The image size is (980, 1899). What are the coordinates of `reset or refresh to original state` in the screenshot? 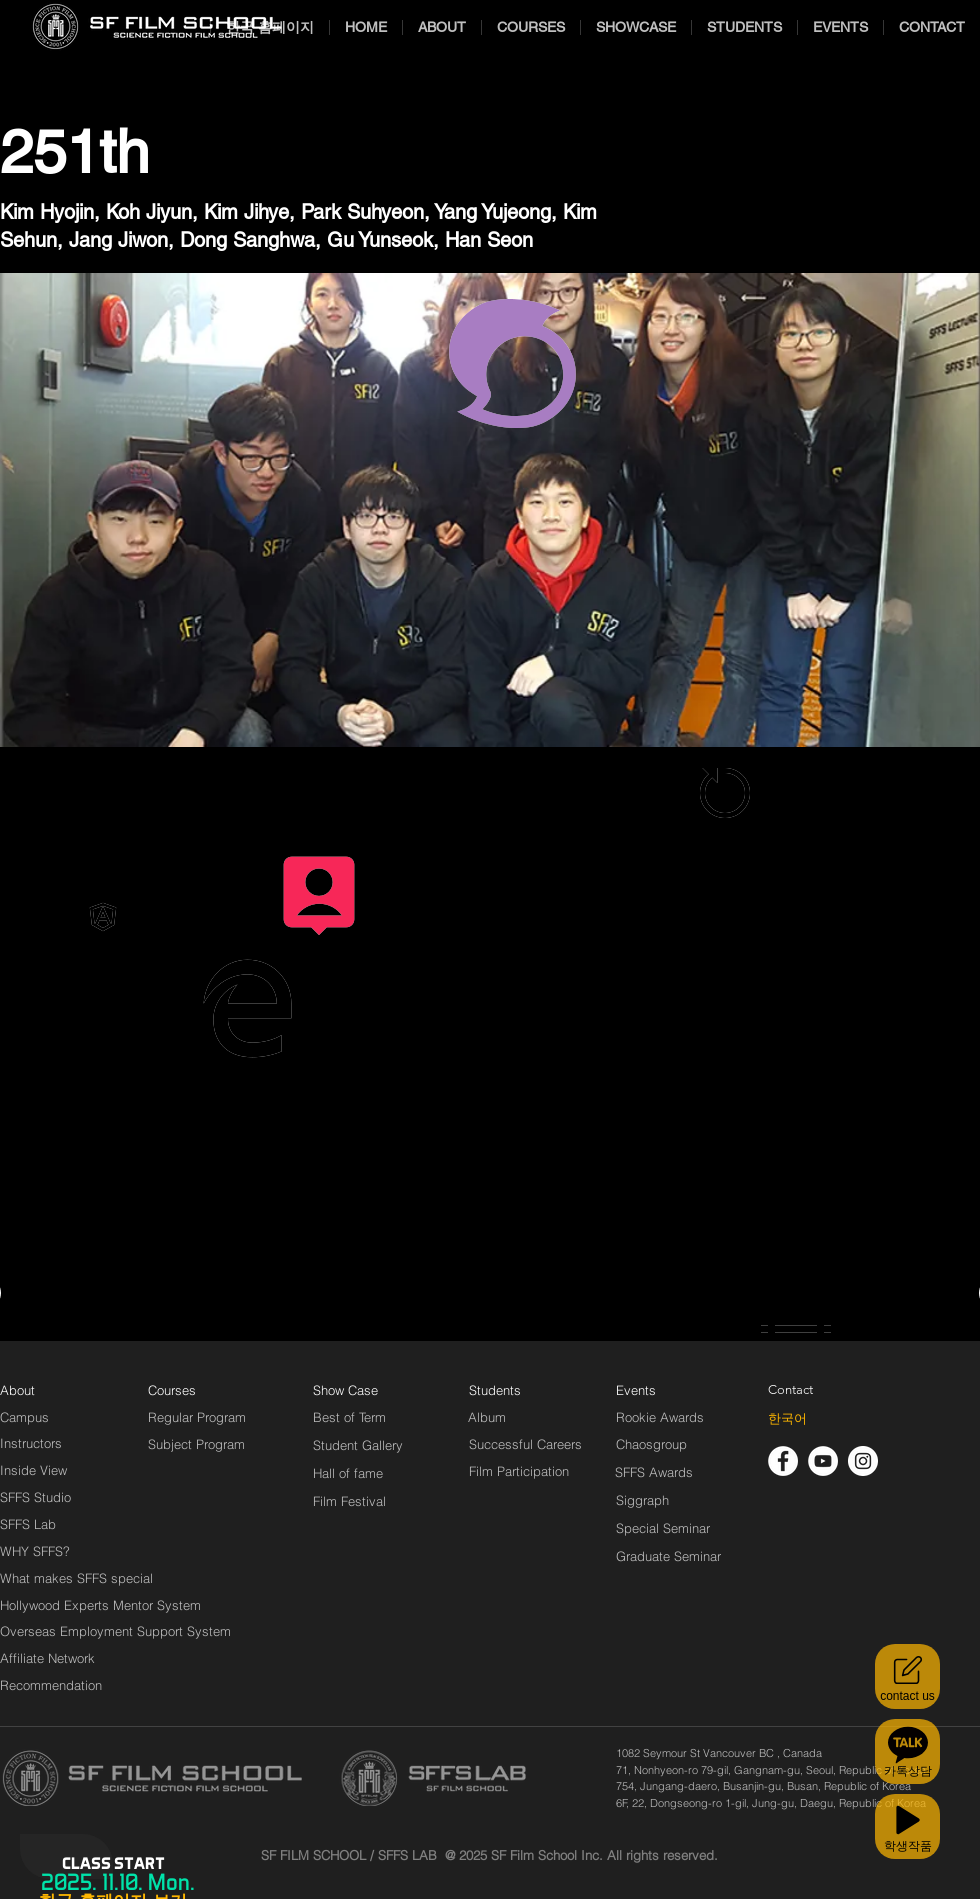 It's located at (725, 793).